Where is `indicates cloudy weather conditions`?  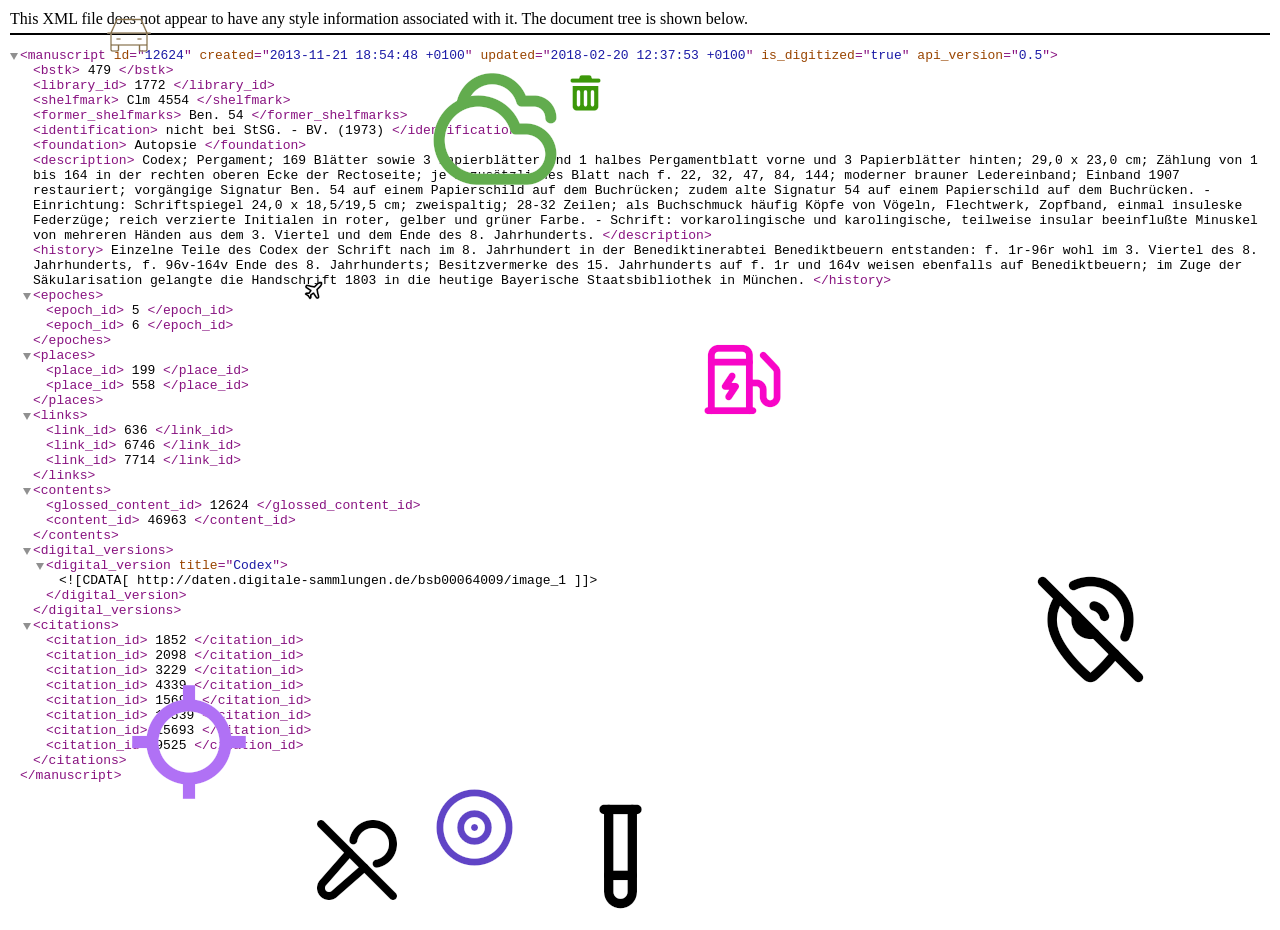
indicates cloudy weather conditions is located at coordinates (495, 129).